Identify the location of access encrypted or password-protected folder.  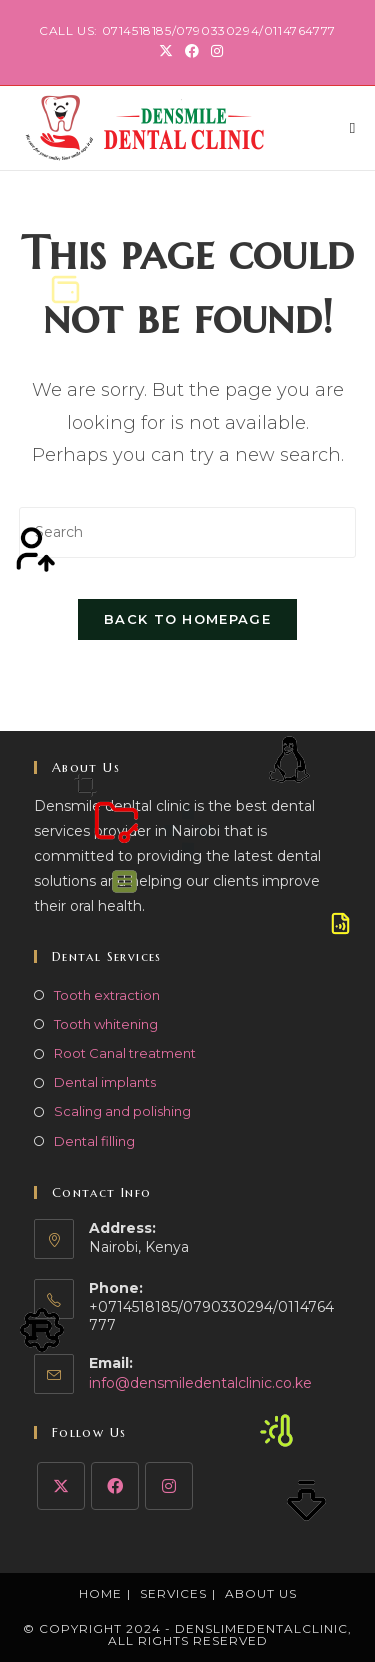
(116, 821).